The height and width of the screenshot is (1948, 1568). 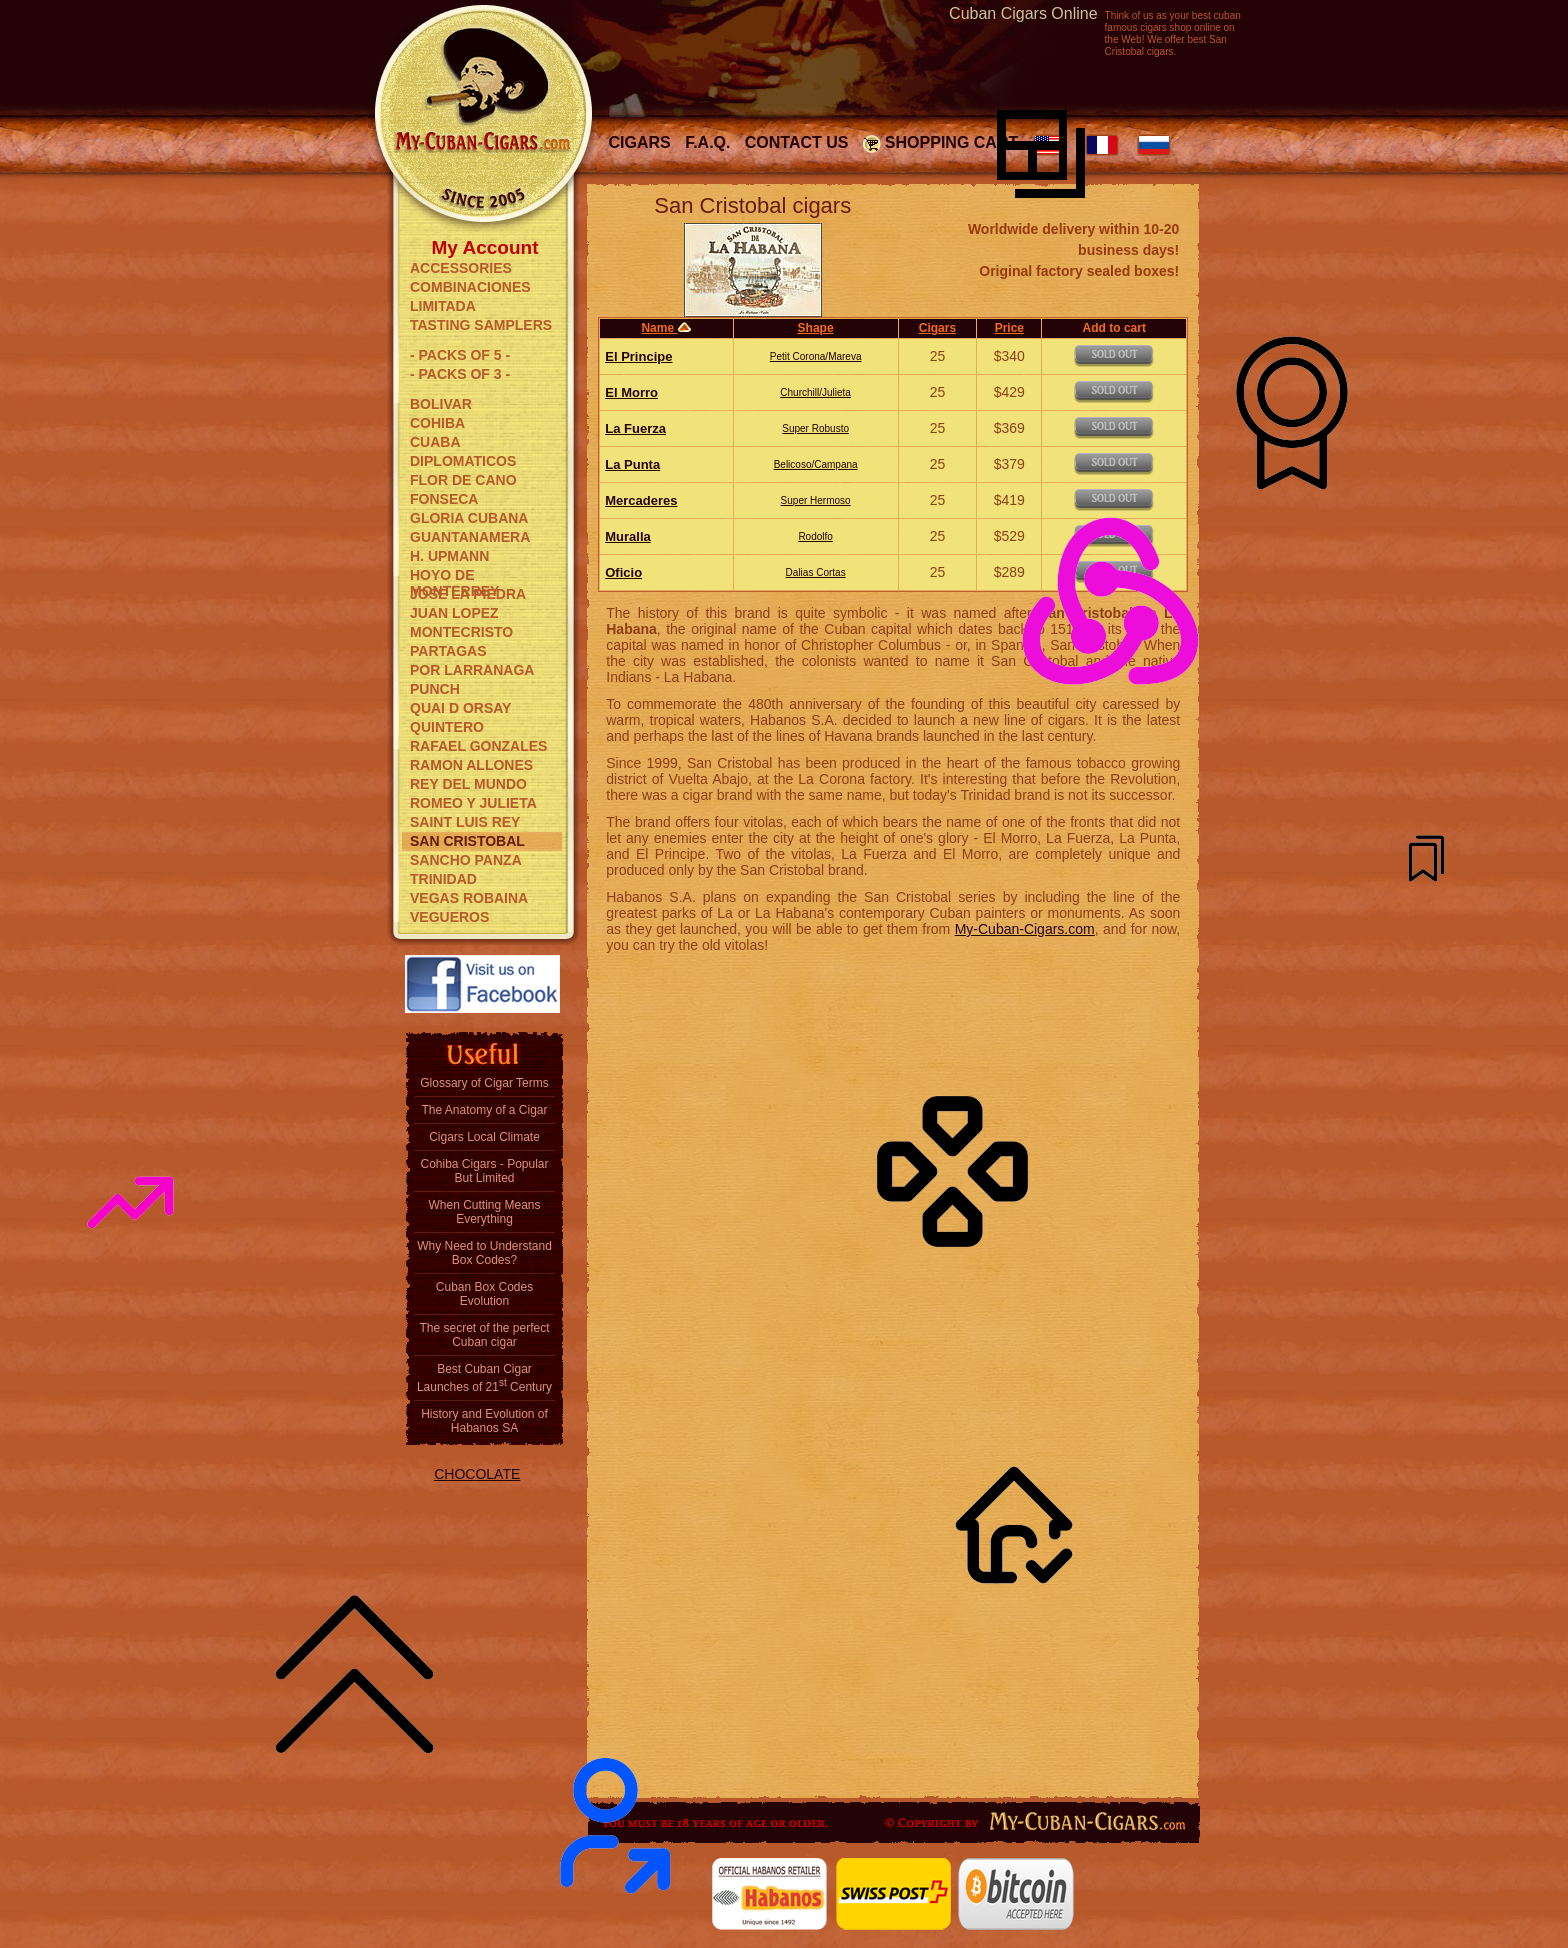 What do you see at coordinates (1292, 413) in the screenshot?
I see `view achievements or awards` at bounding box center [1292, 413].